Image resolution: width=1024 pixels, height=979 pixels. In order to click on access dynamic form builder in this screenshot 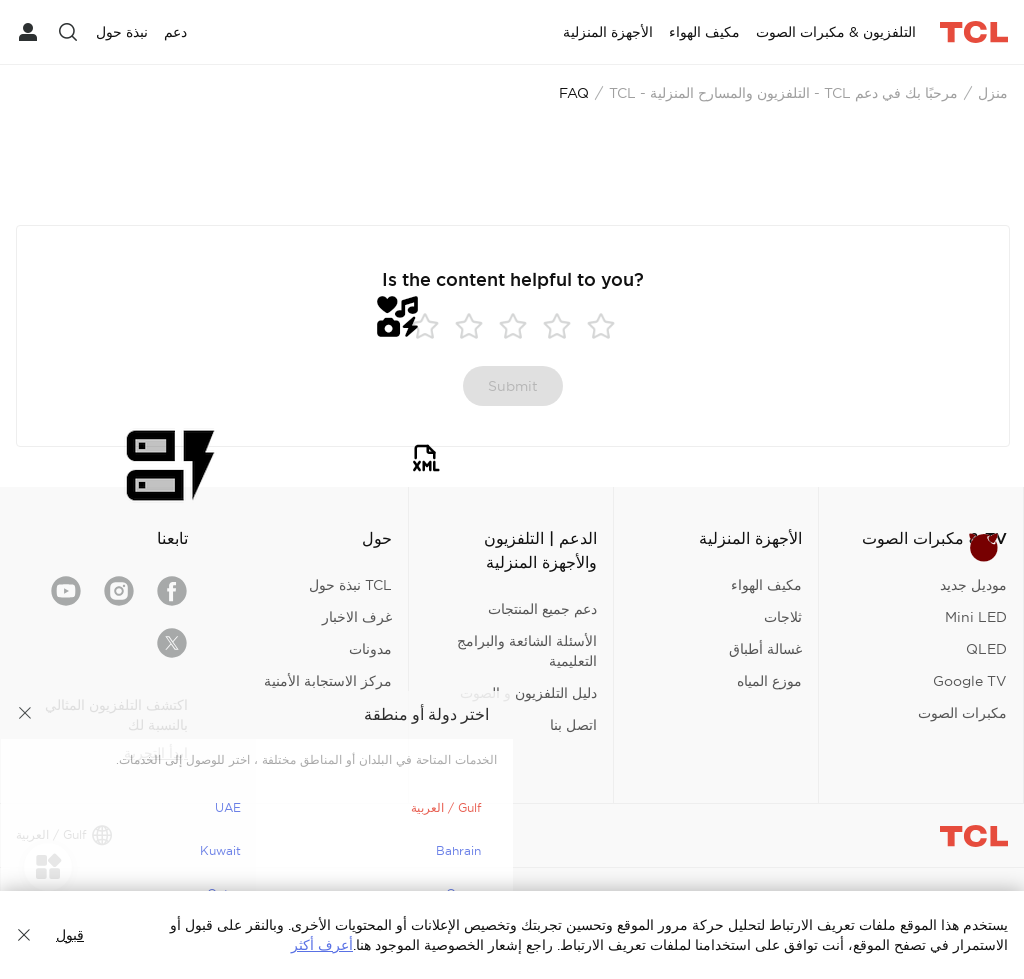, I will do `click(170, 465)`.